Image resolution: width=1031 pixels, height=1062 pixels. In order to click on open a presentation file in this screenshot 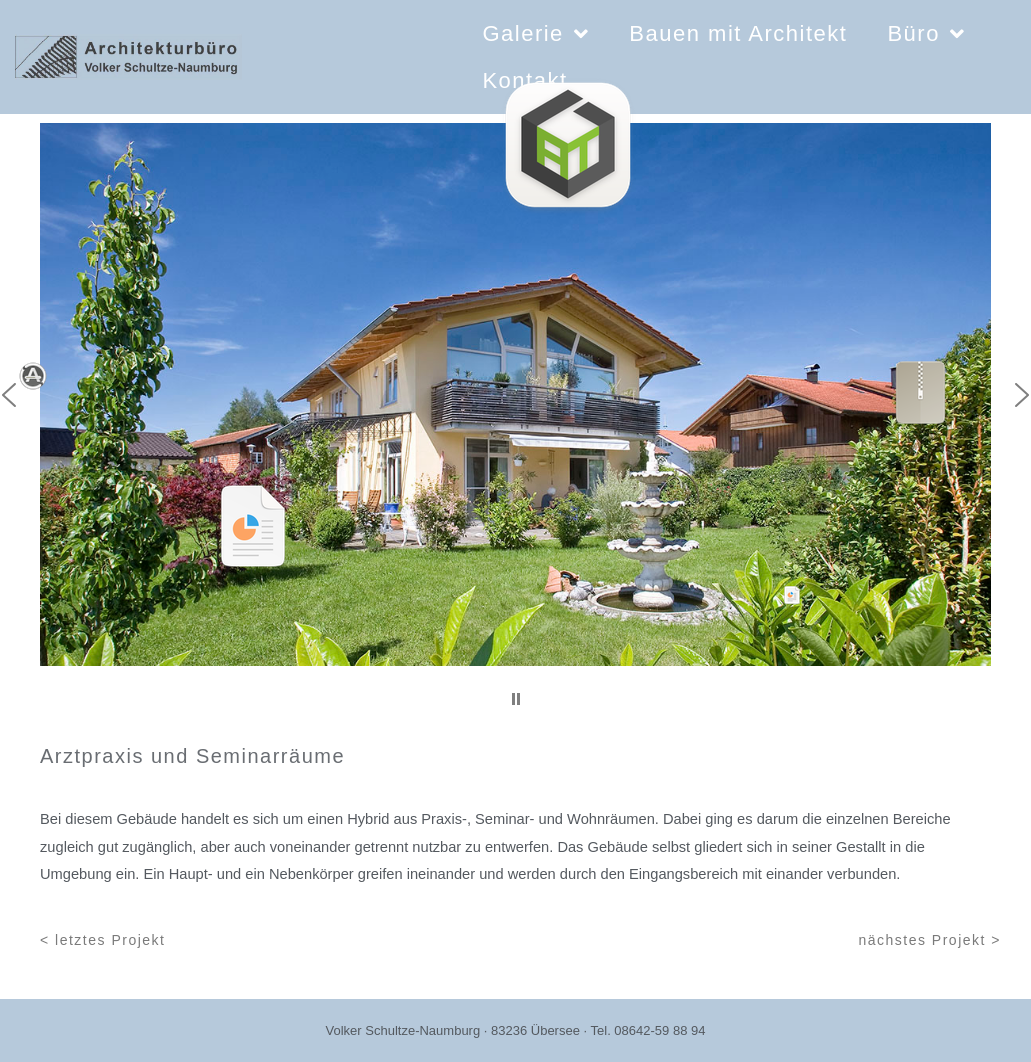, I will do `click(253, 526)`.